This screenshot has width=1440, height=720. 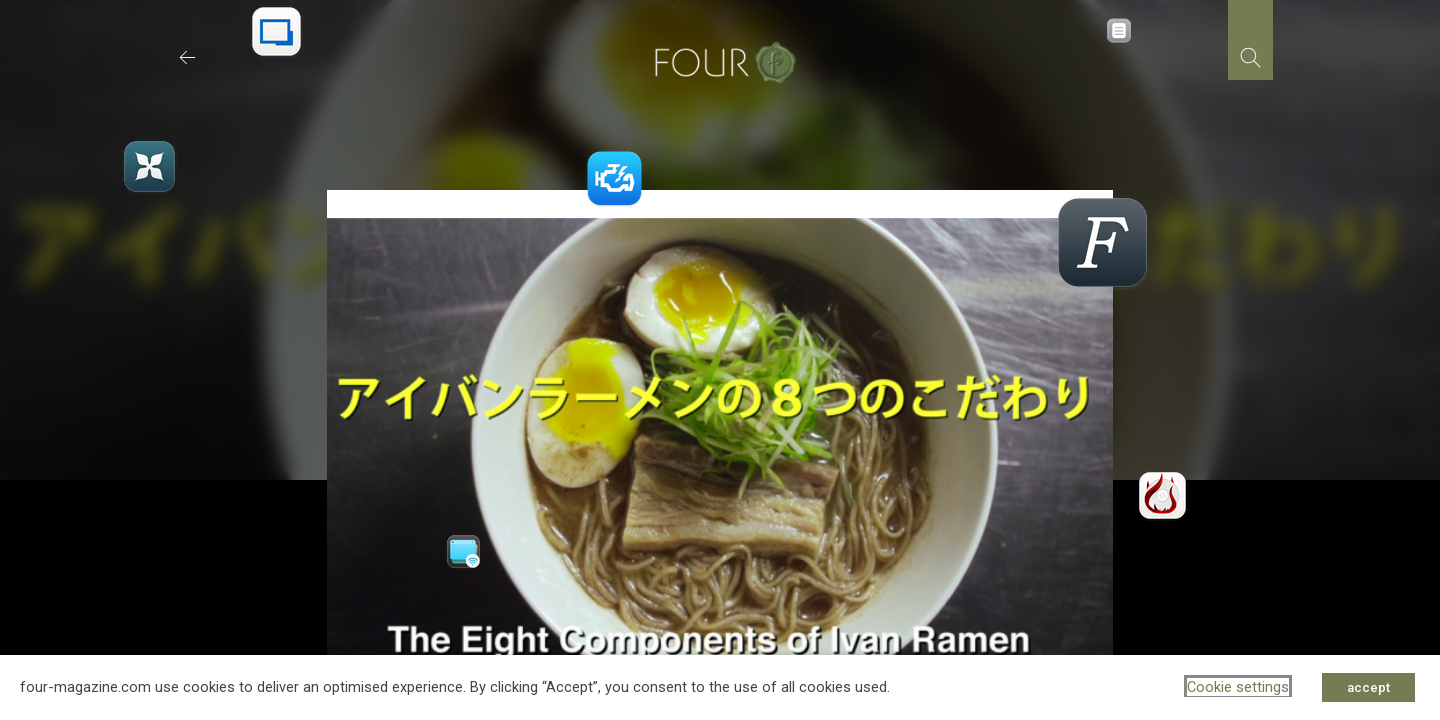 I want to click on diagnose and troubleshoot SELinux security alerts, so click(x=614, y=178).